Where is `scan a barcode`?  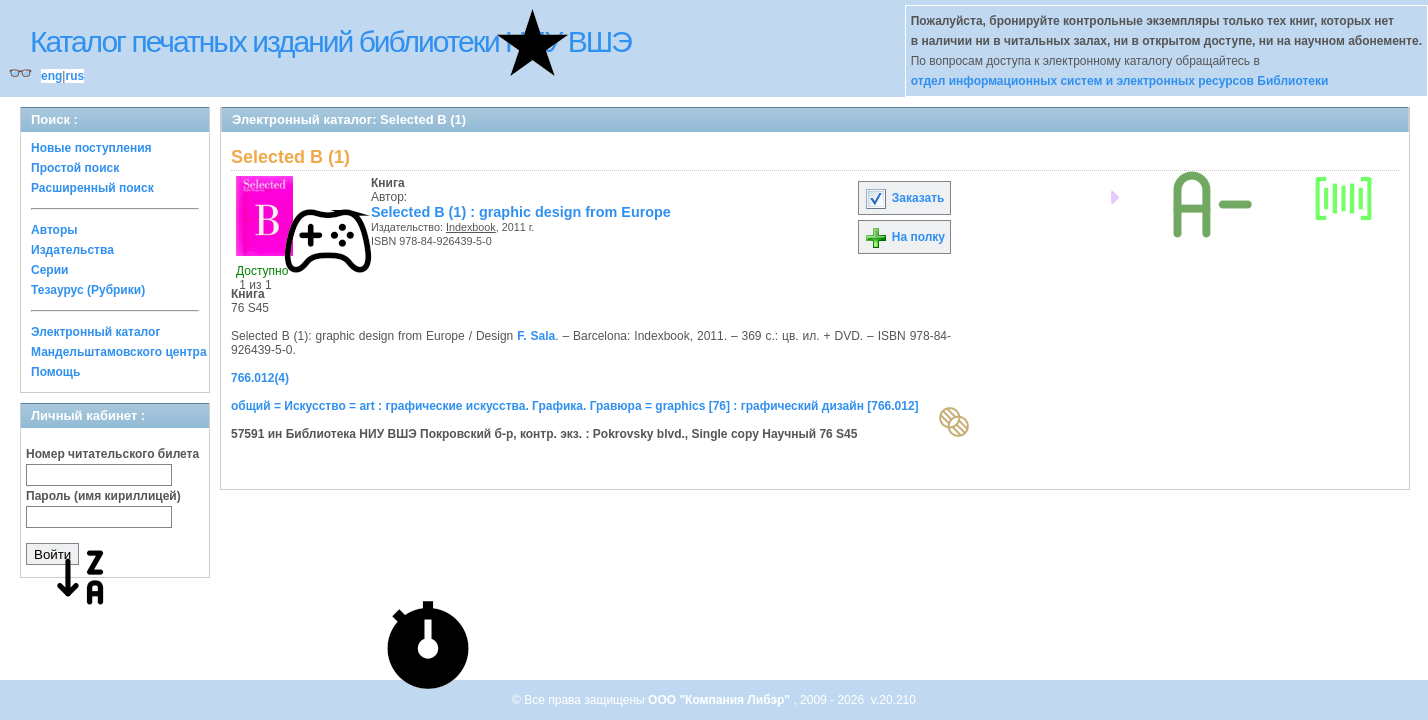 scan a barcode is located at coordinates (1343, 198).